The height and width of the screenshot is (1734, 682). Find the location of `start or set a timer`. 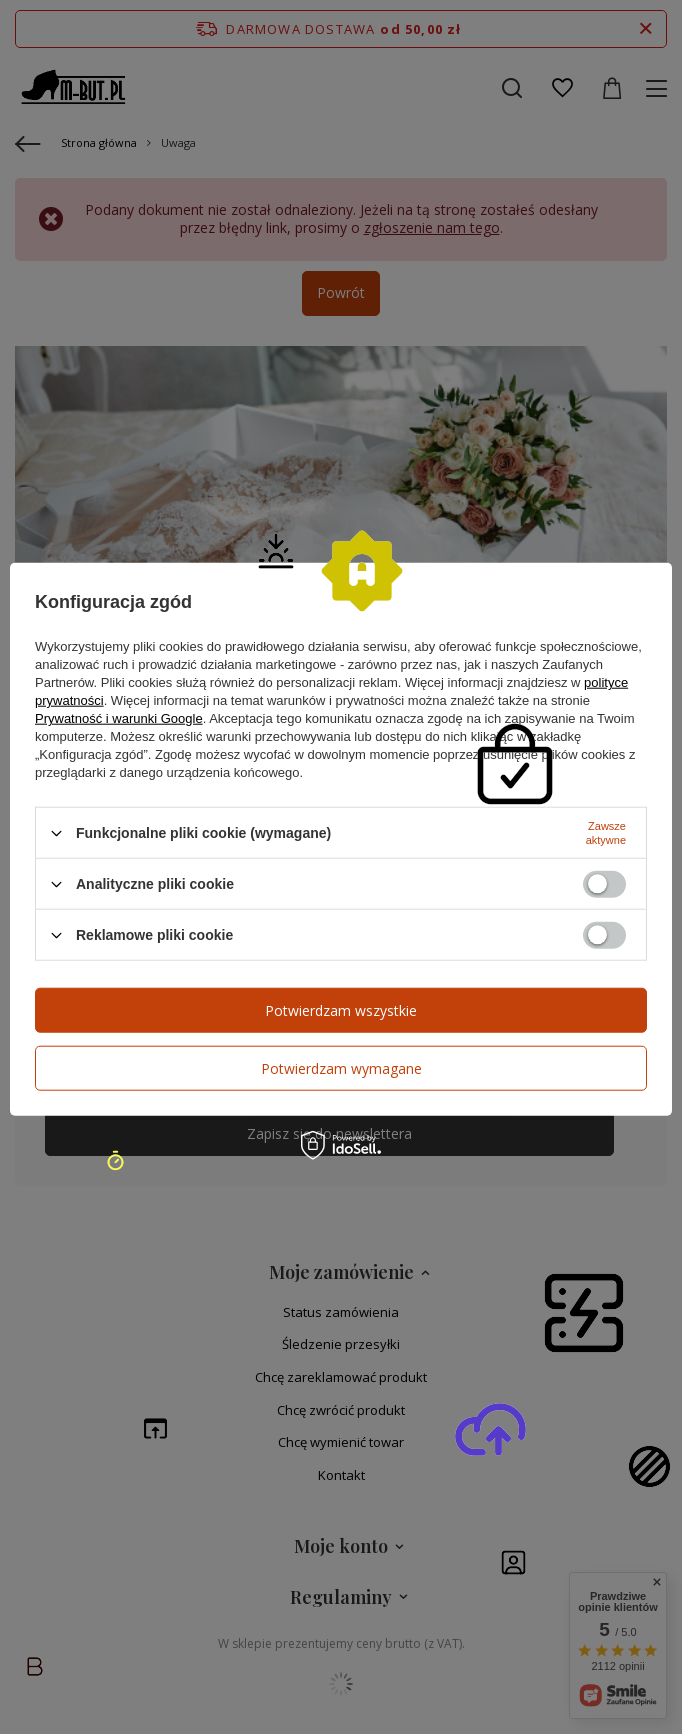

start or set a timer is located at coordinates (115, 1160).